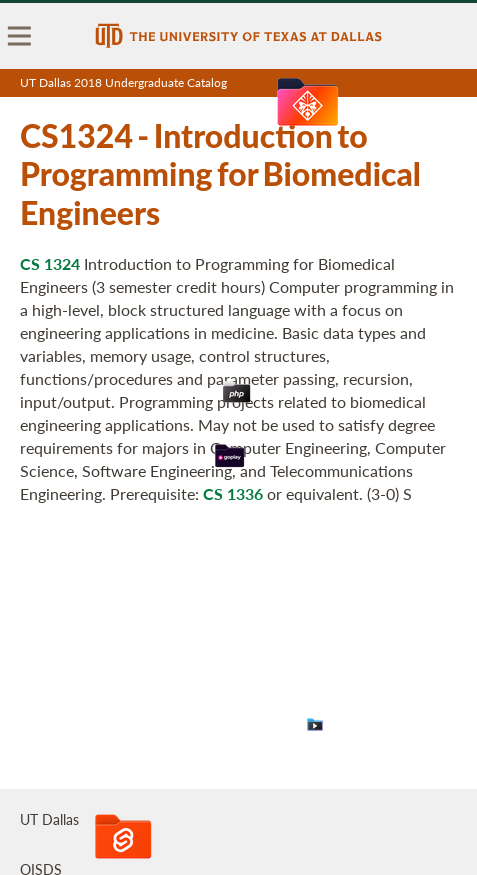 The height and width of the screenshot is (875, 477). I want to click on open HP Omen gaming software folder, so click(307, 103).